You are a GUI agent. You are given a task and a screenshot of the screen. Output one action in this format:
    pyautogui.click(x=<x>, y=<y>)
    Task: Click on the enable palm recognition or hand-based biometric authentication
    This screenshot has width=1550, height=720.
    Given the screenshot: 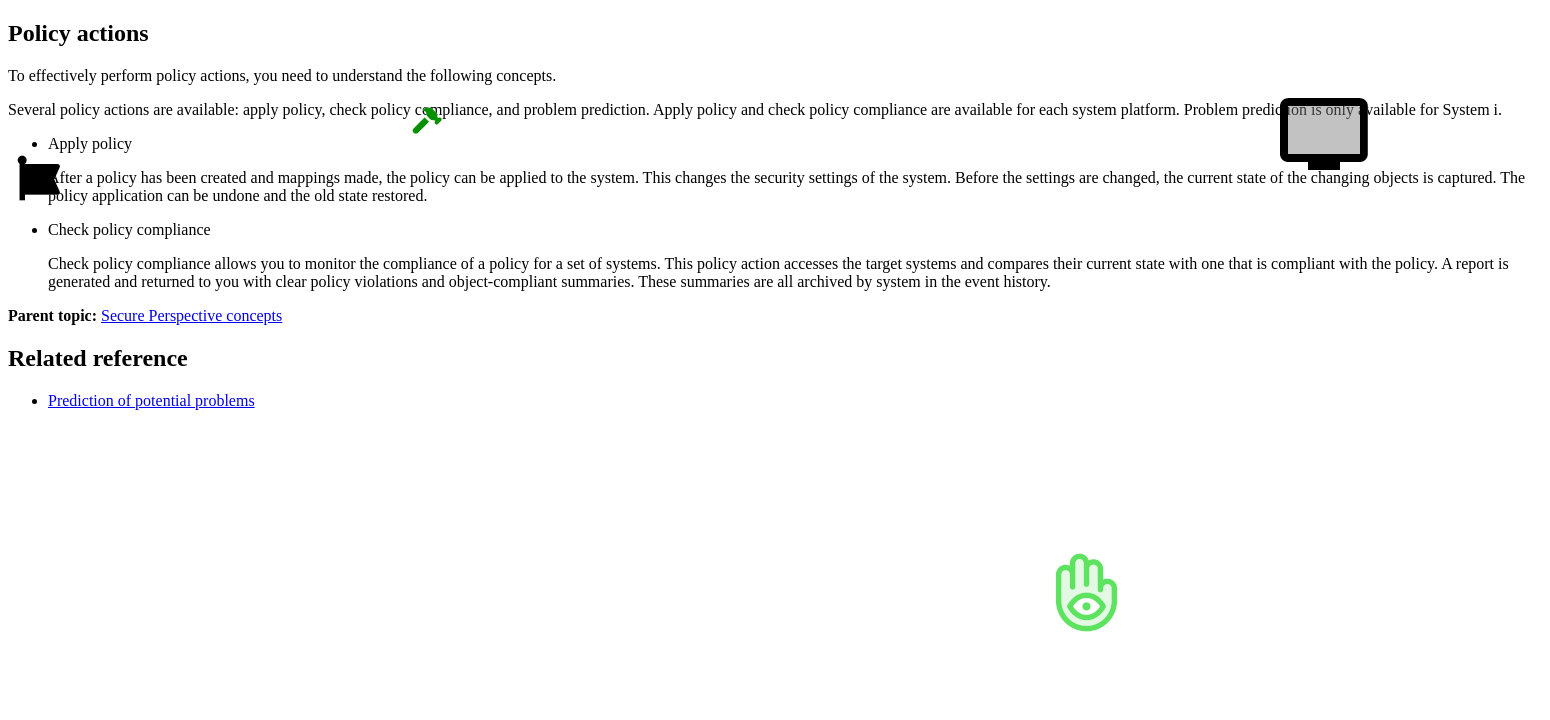 What is the action you would take?
    pyautogui.click(x=1086, y=592)
    